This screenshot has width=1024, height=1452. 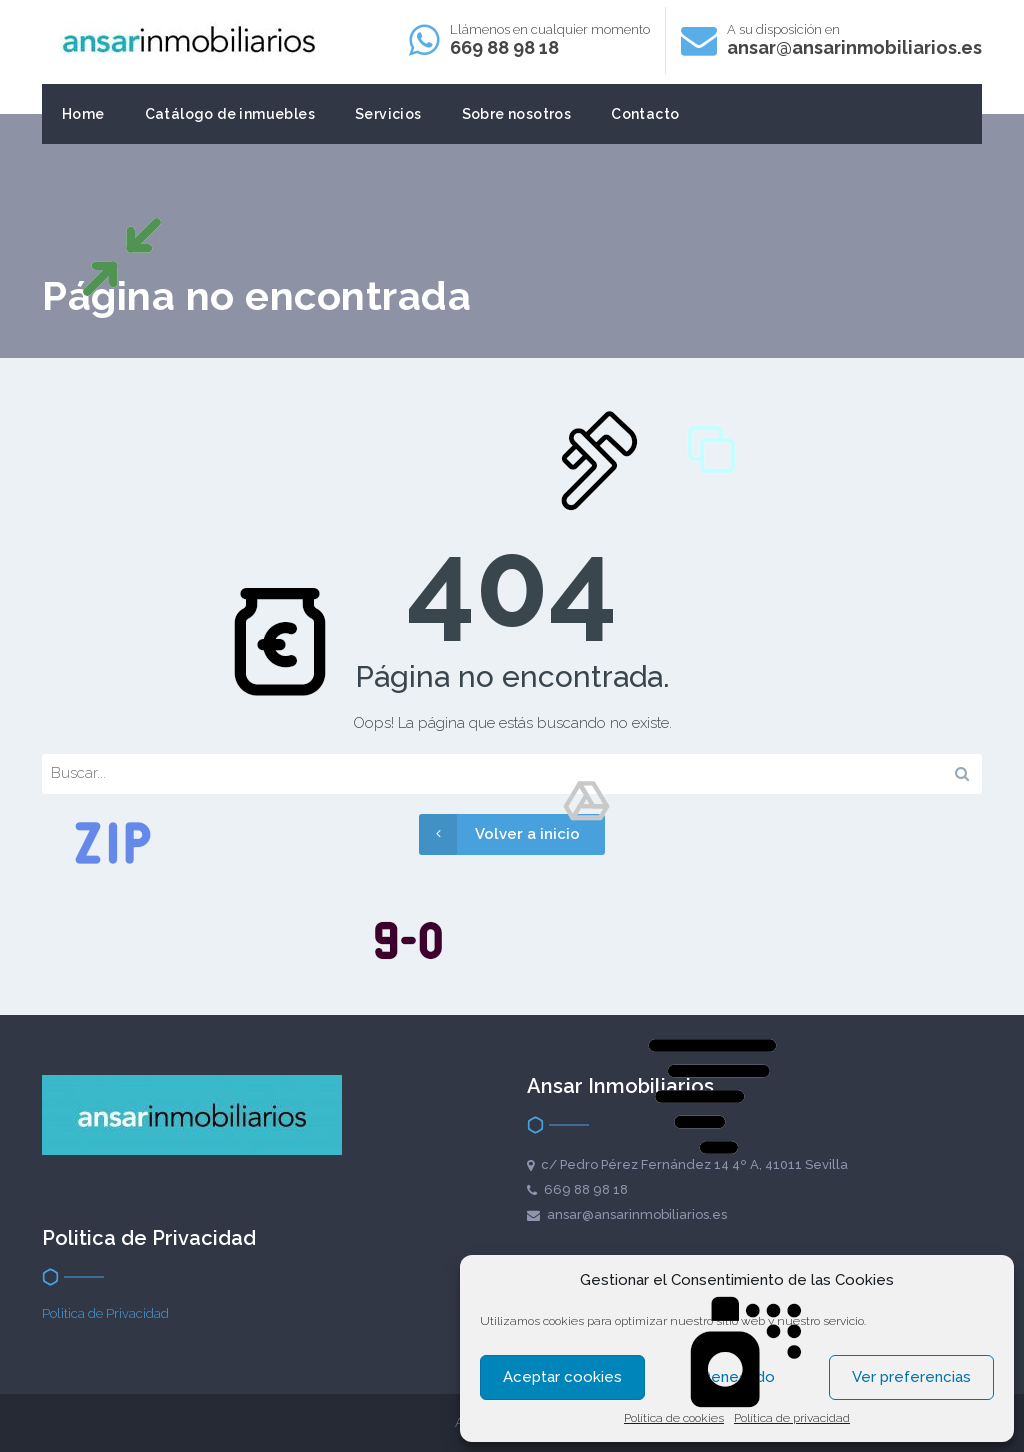 I want to click on access tools or settings, so click(x=594, y=460).